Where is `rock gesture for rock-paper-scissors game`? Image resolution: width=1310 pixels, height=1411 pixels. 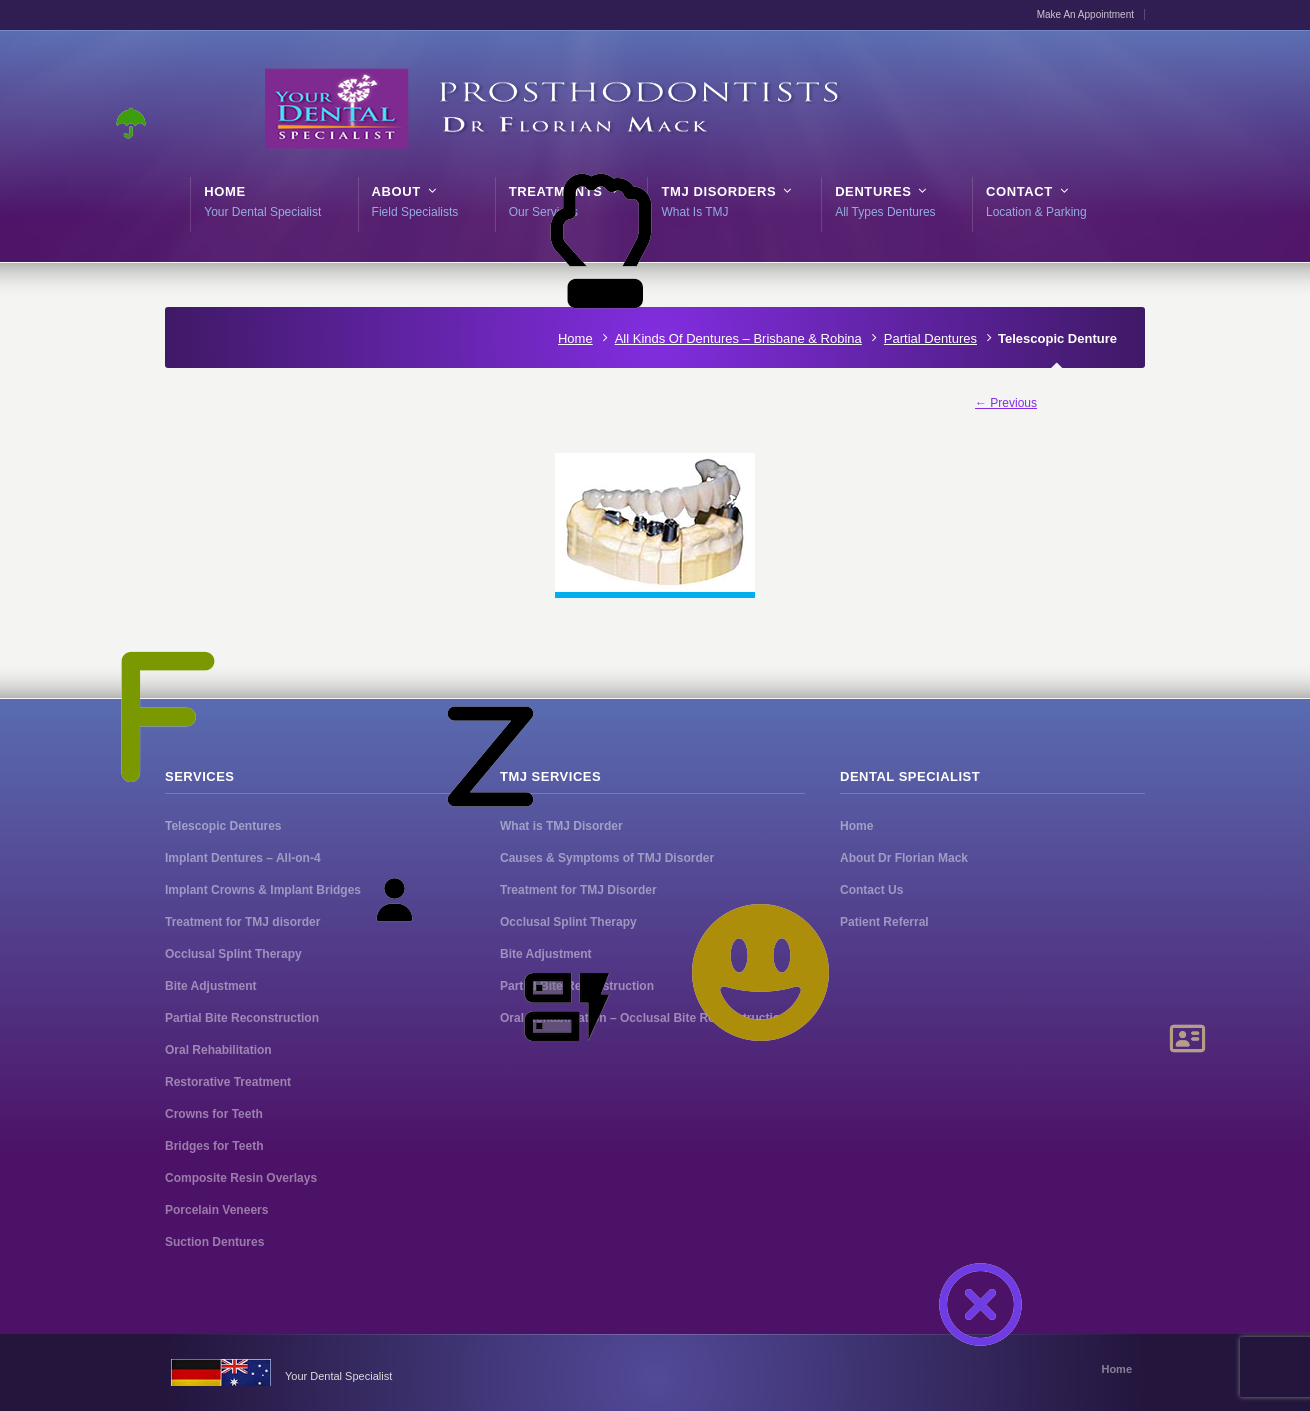 rock gesture for rock-paper-scissors game is located at coordinates (601, 241).